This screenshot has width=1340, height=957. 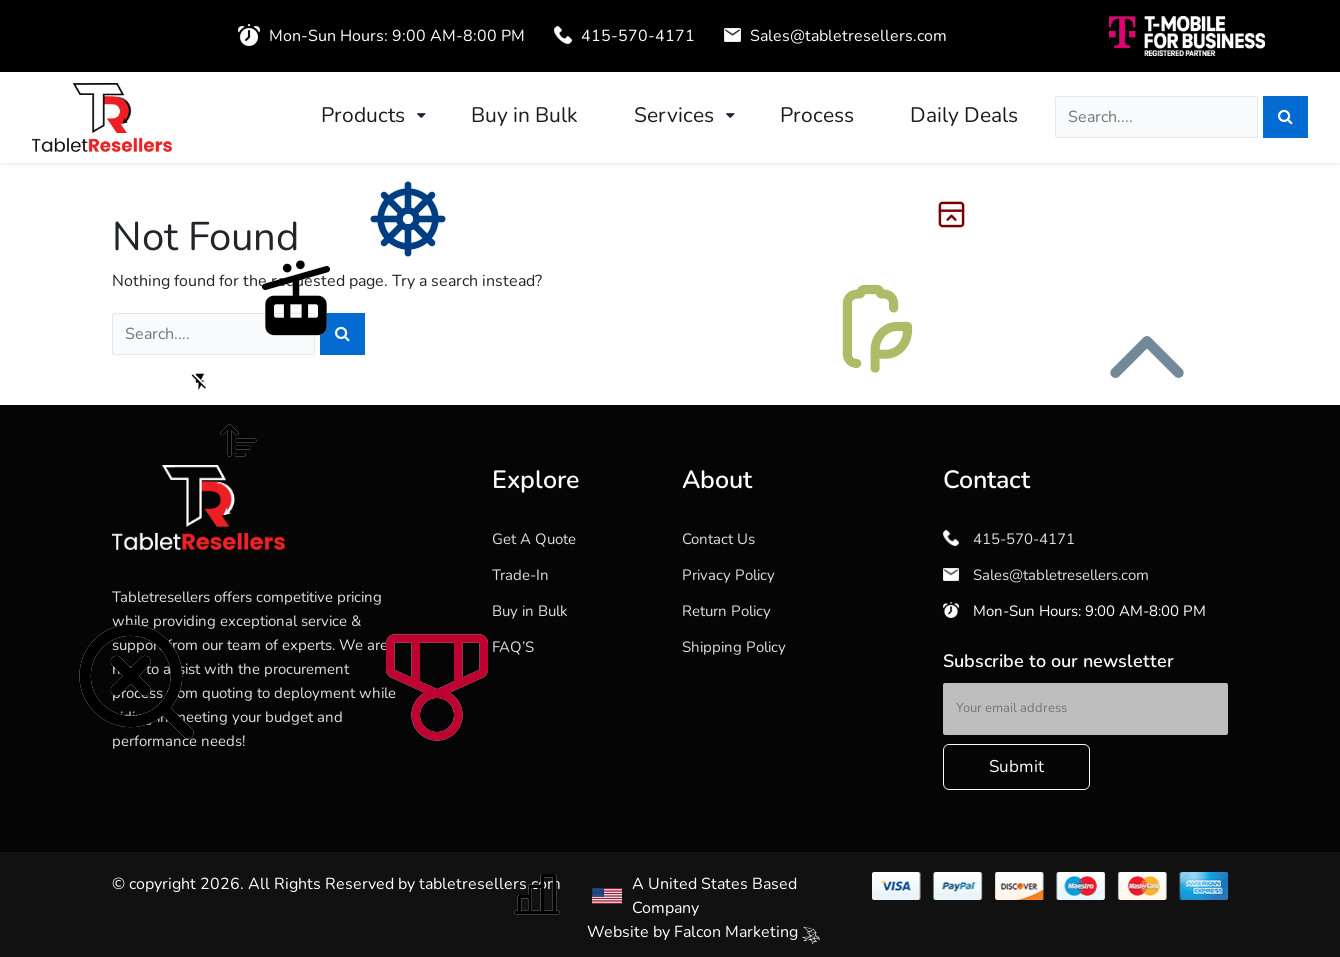 I want to click on collapse top panel, so click(x=951, y=214).